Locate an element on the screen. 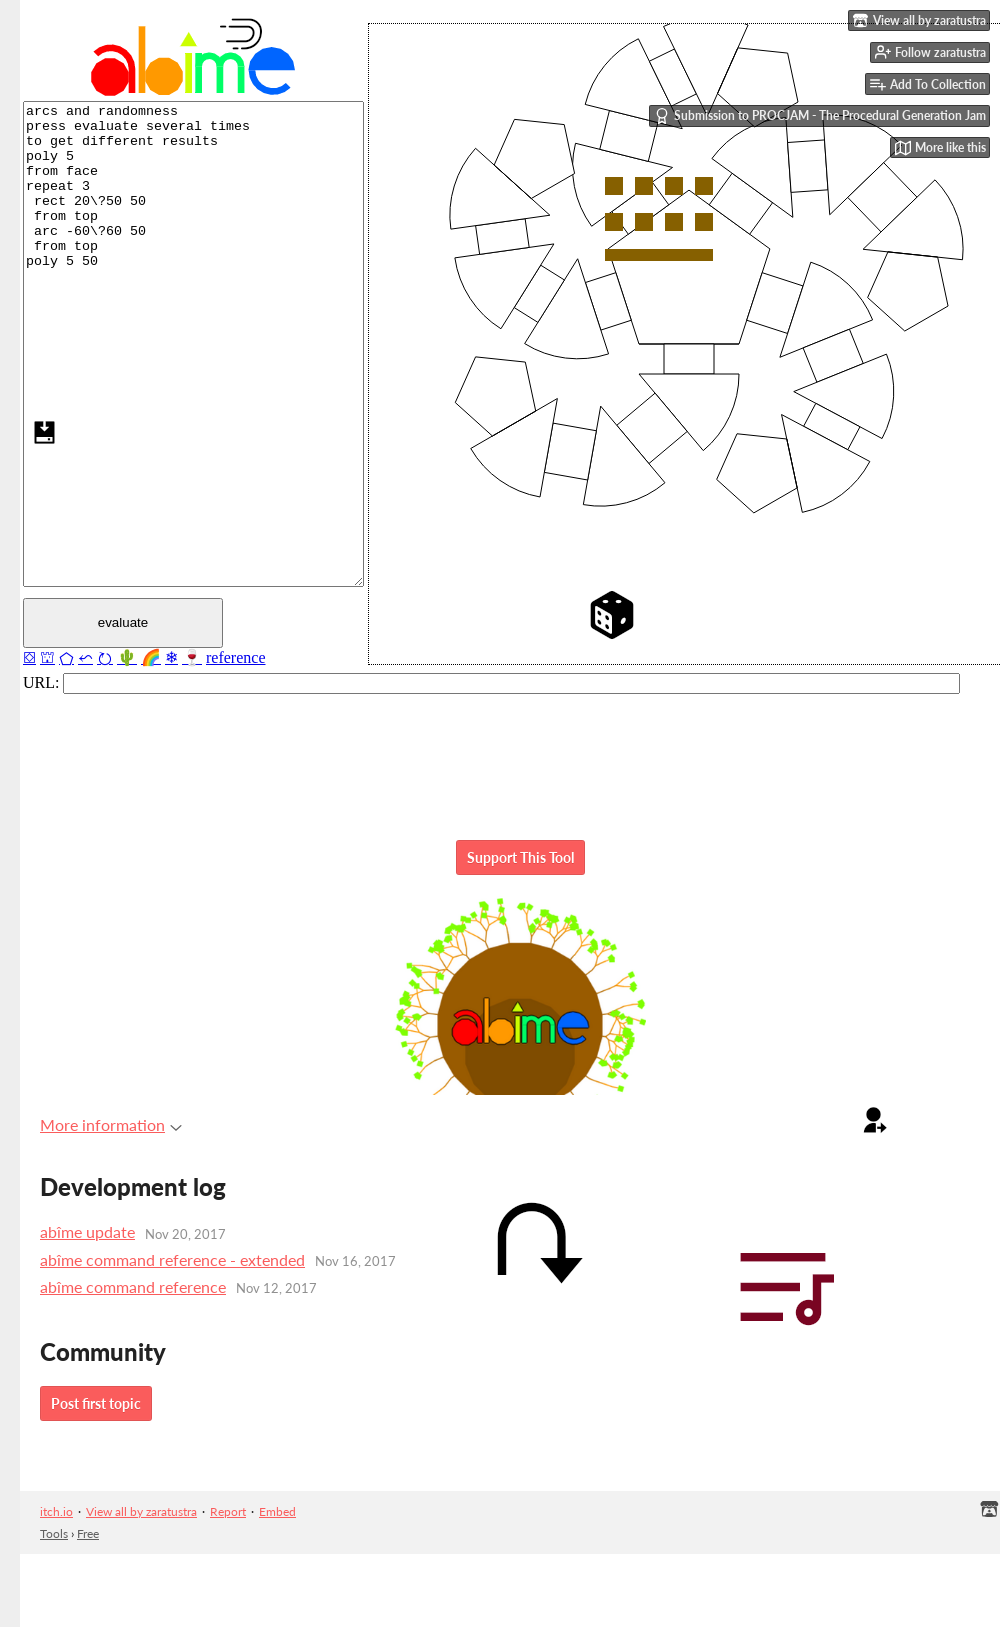 Image resolution: width=1000 pixels, height=1627 pixels. install an app or software is located at coordinates (44, 432).